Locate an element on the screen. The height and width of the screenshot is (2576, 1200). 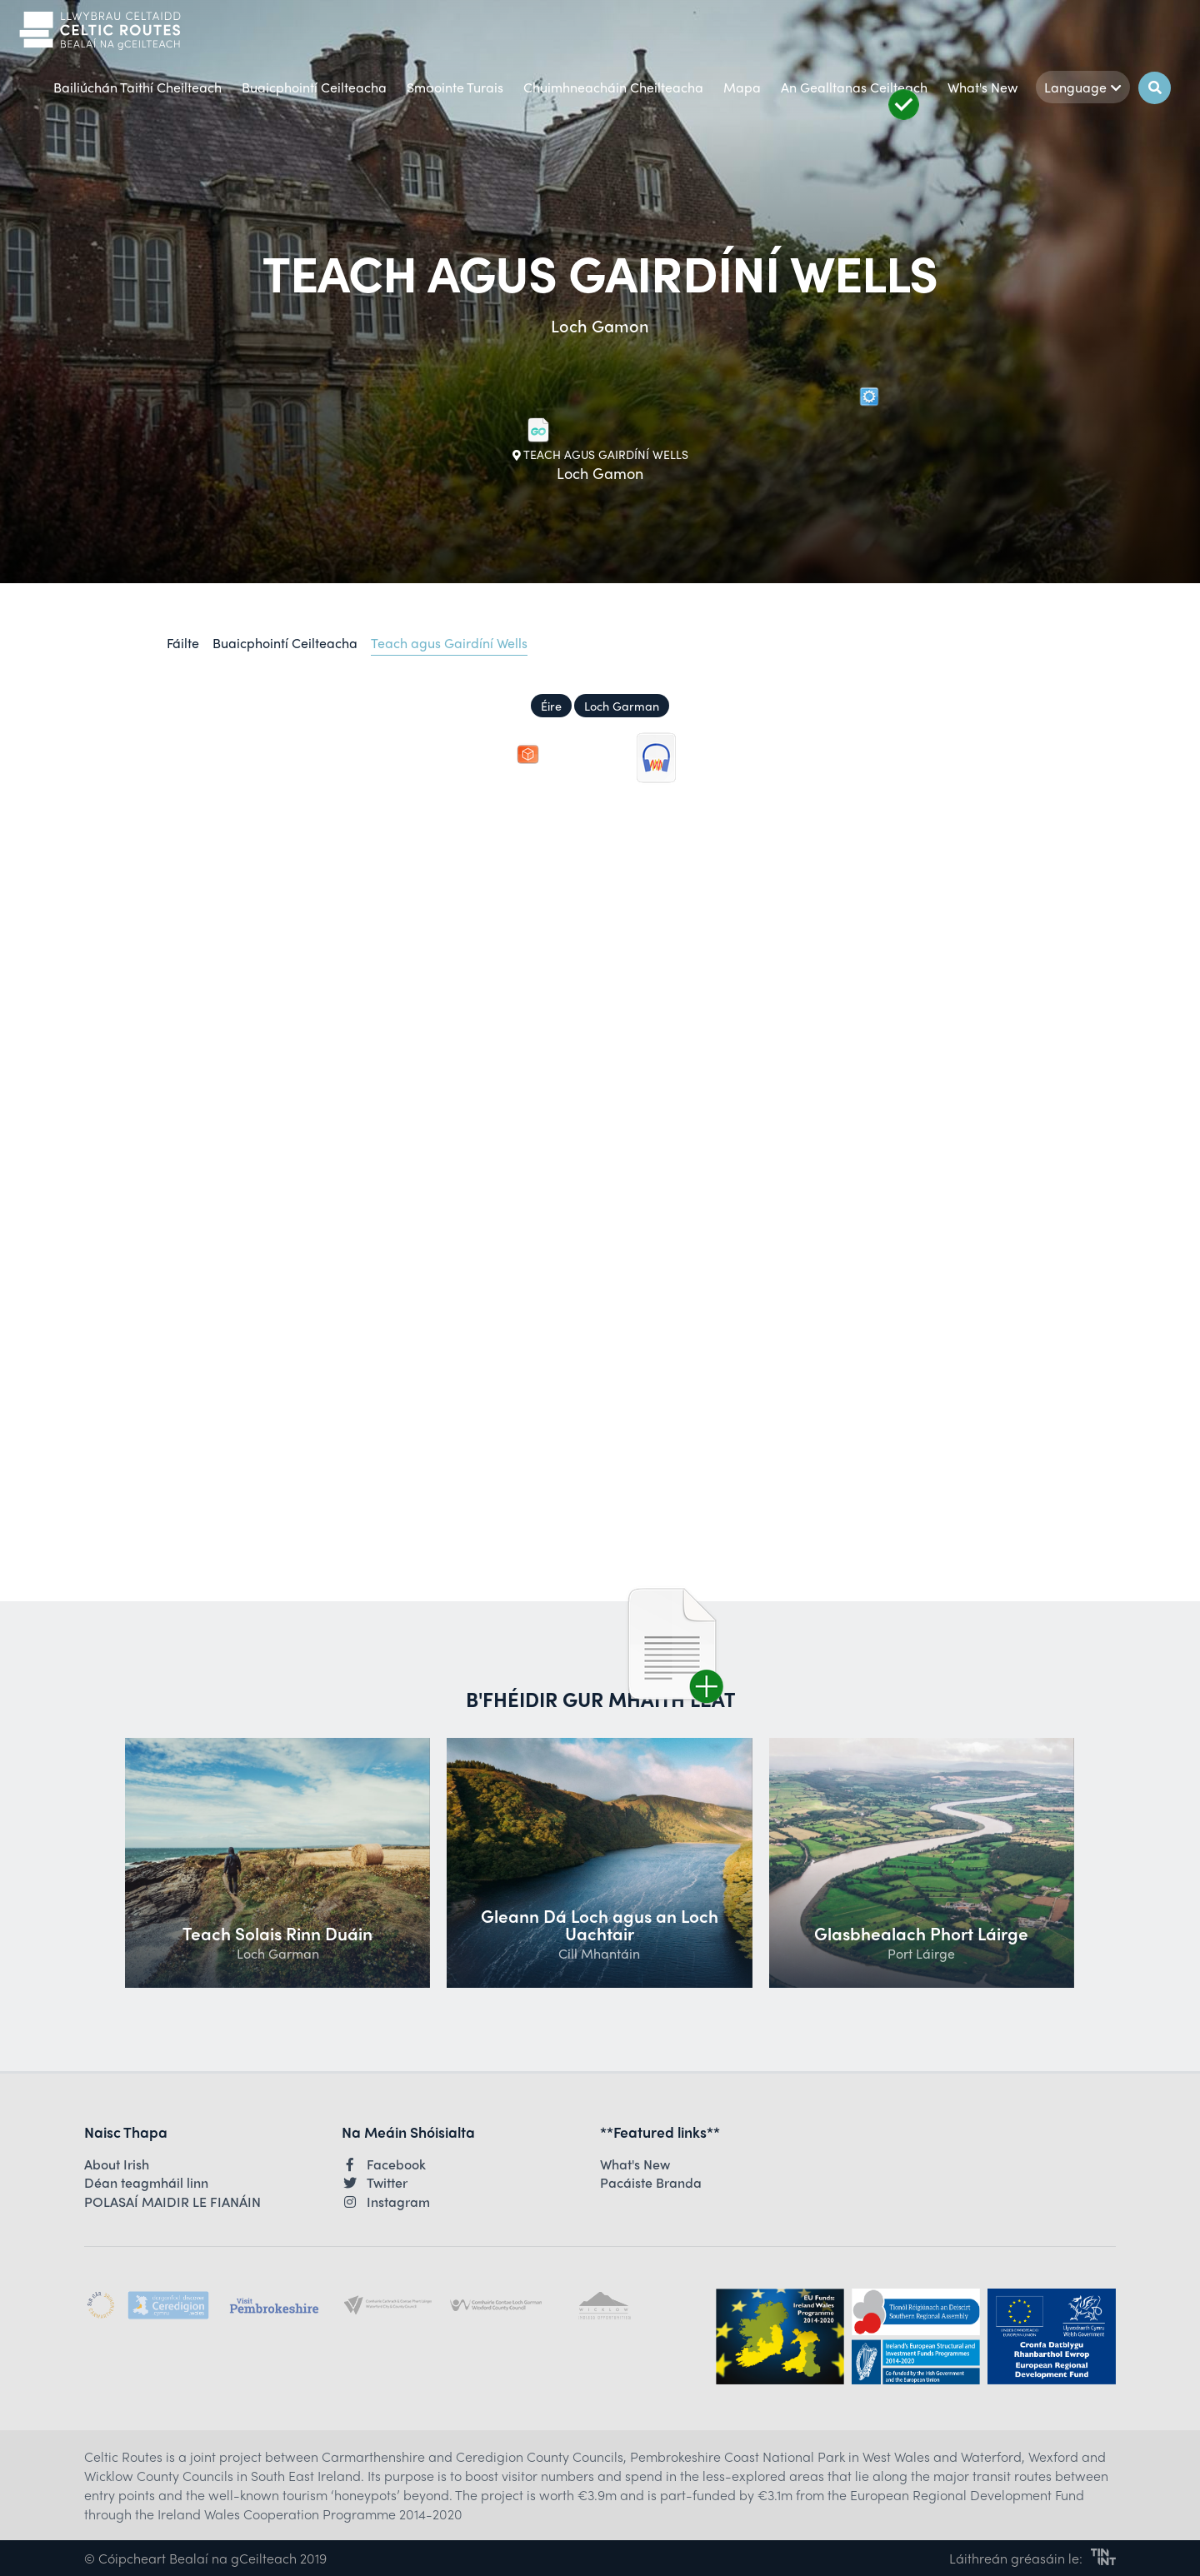
a go programming language source file is located at coordinates (538, 430).